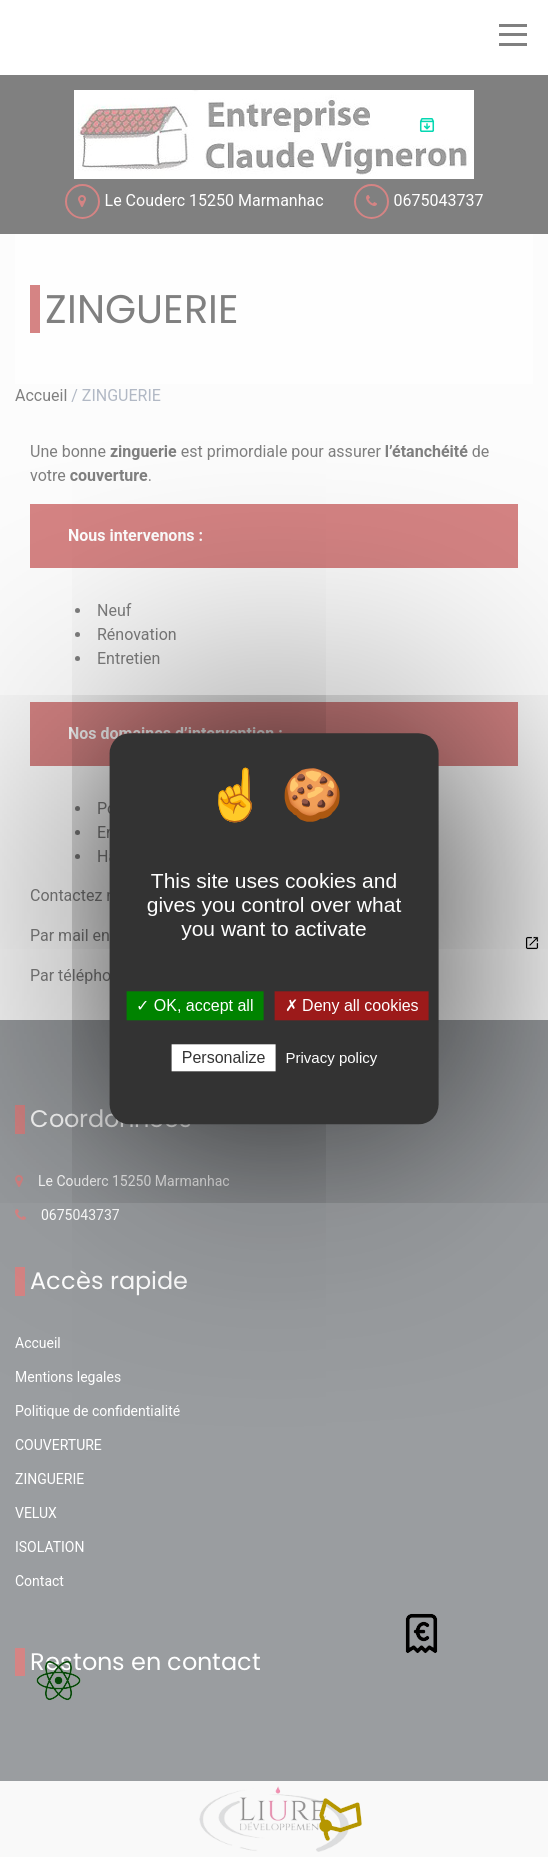 The height and width of the screenshot is (1857, 548). Describe the element at coordinates (340, 1819) in the screenshot. I see `make a freehand polygon selection` at that location.